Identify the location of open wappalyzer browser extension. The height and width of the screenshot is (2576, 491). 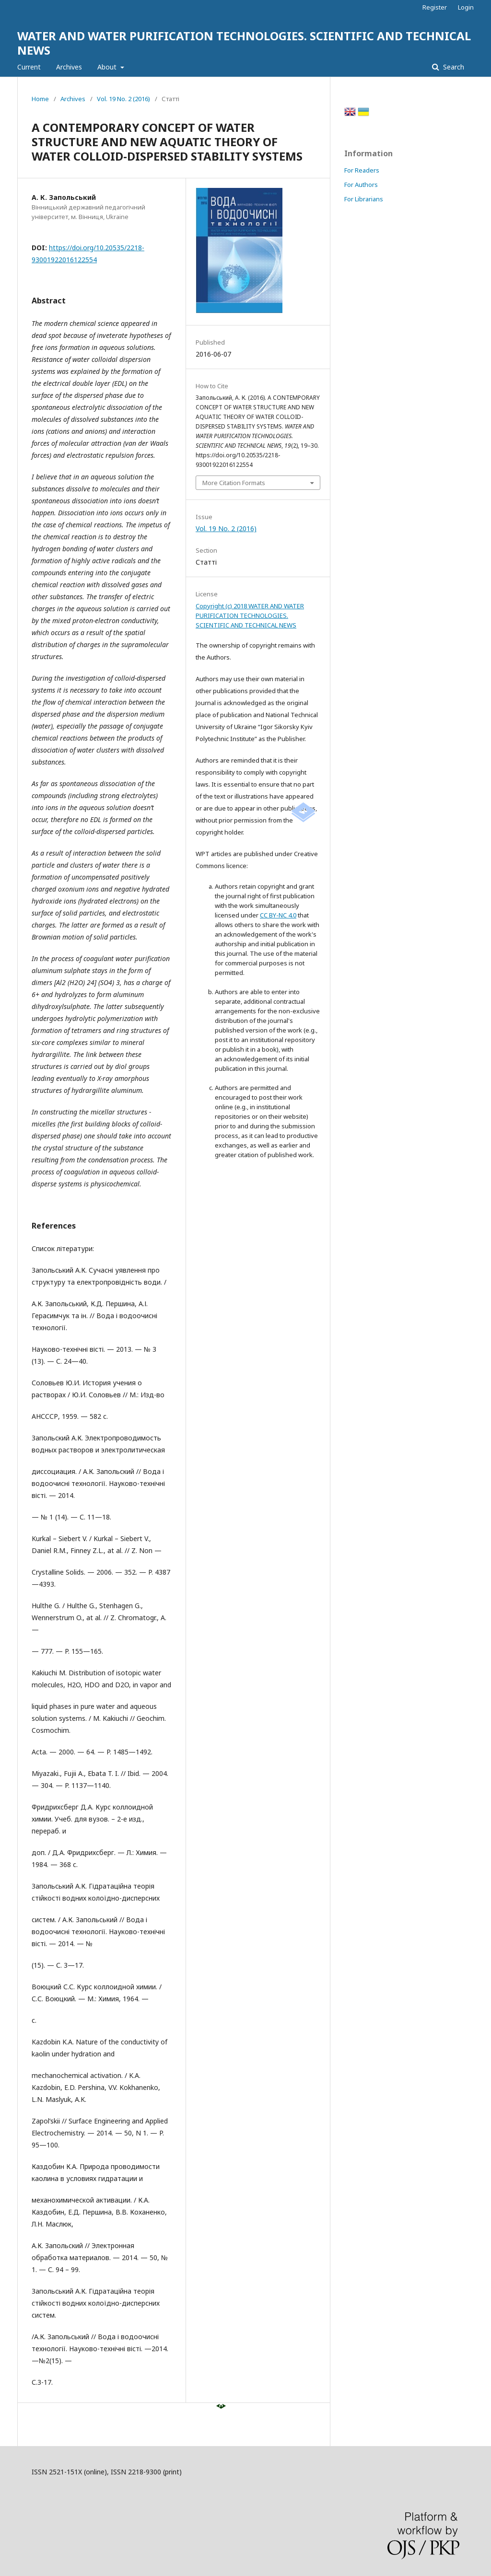
(303, 812).